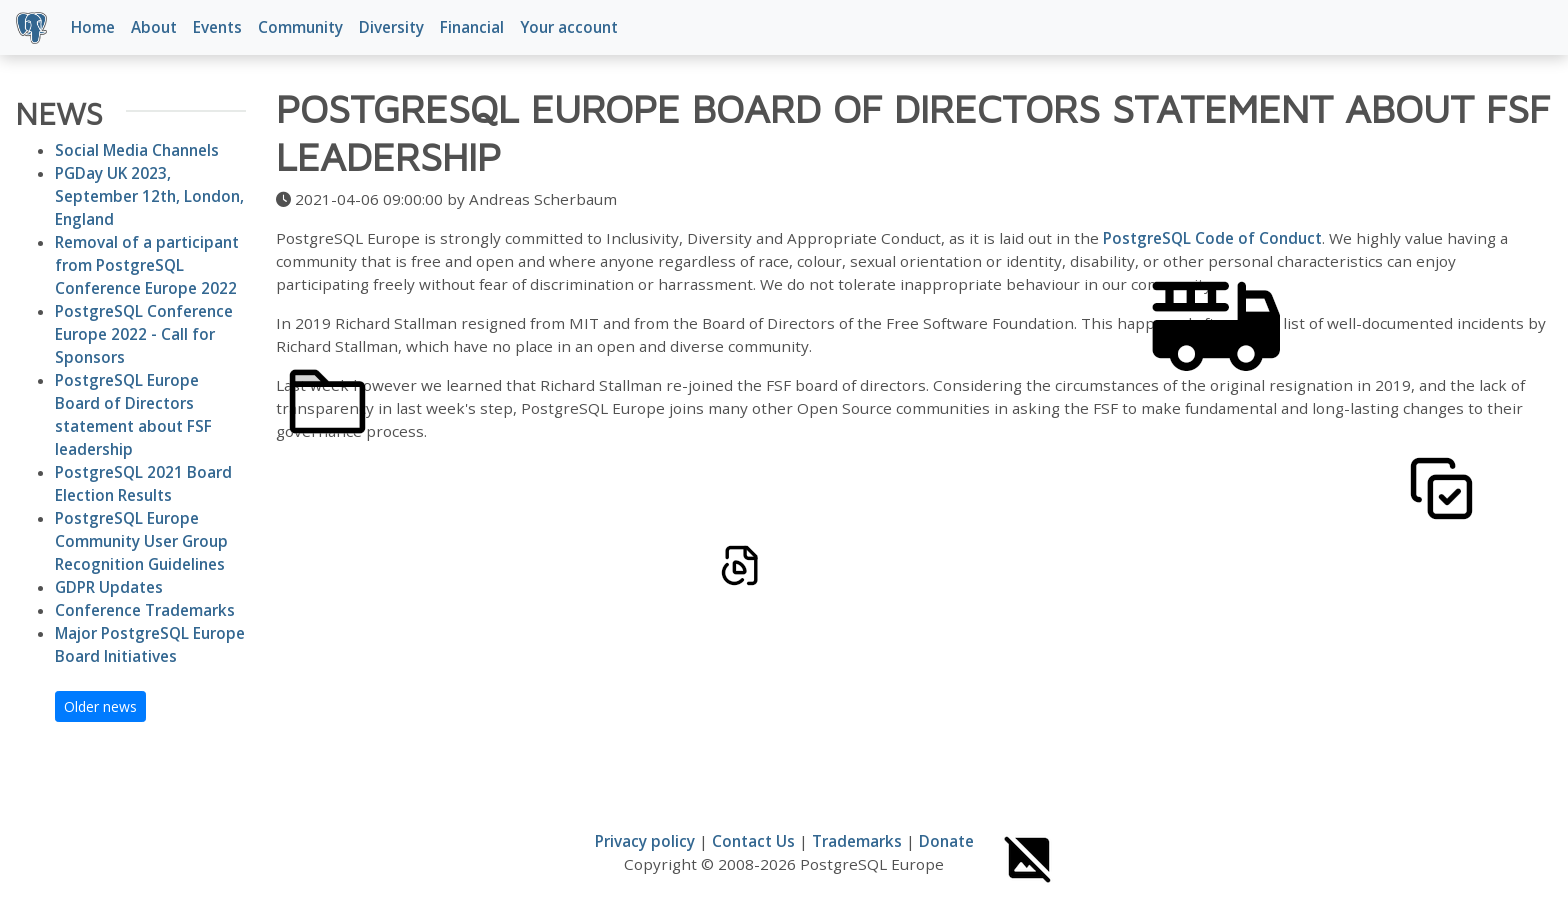 This screenshot has height=907, width=1568. What do you see at coordinates (741, 565) in the screenshot?
I see `view pie chart report` at bounding box center [741, 565].